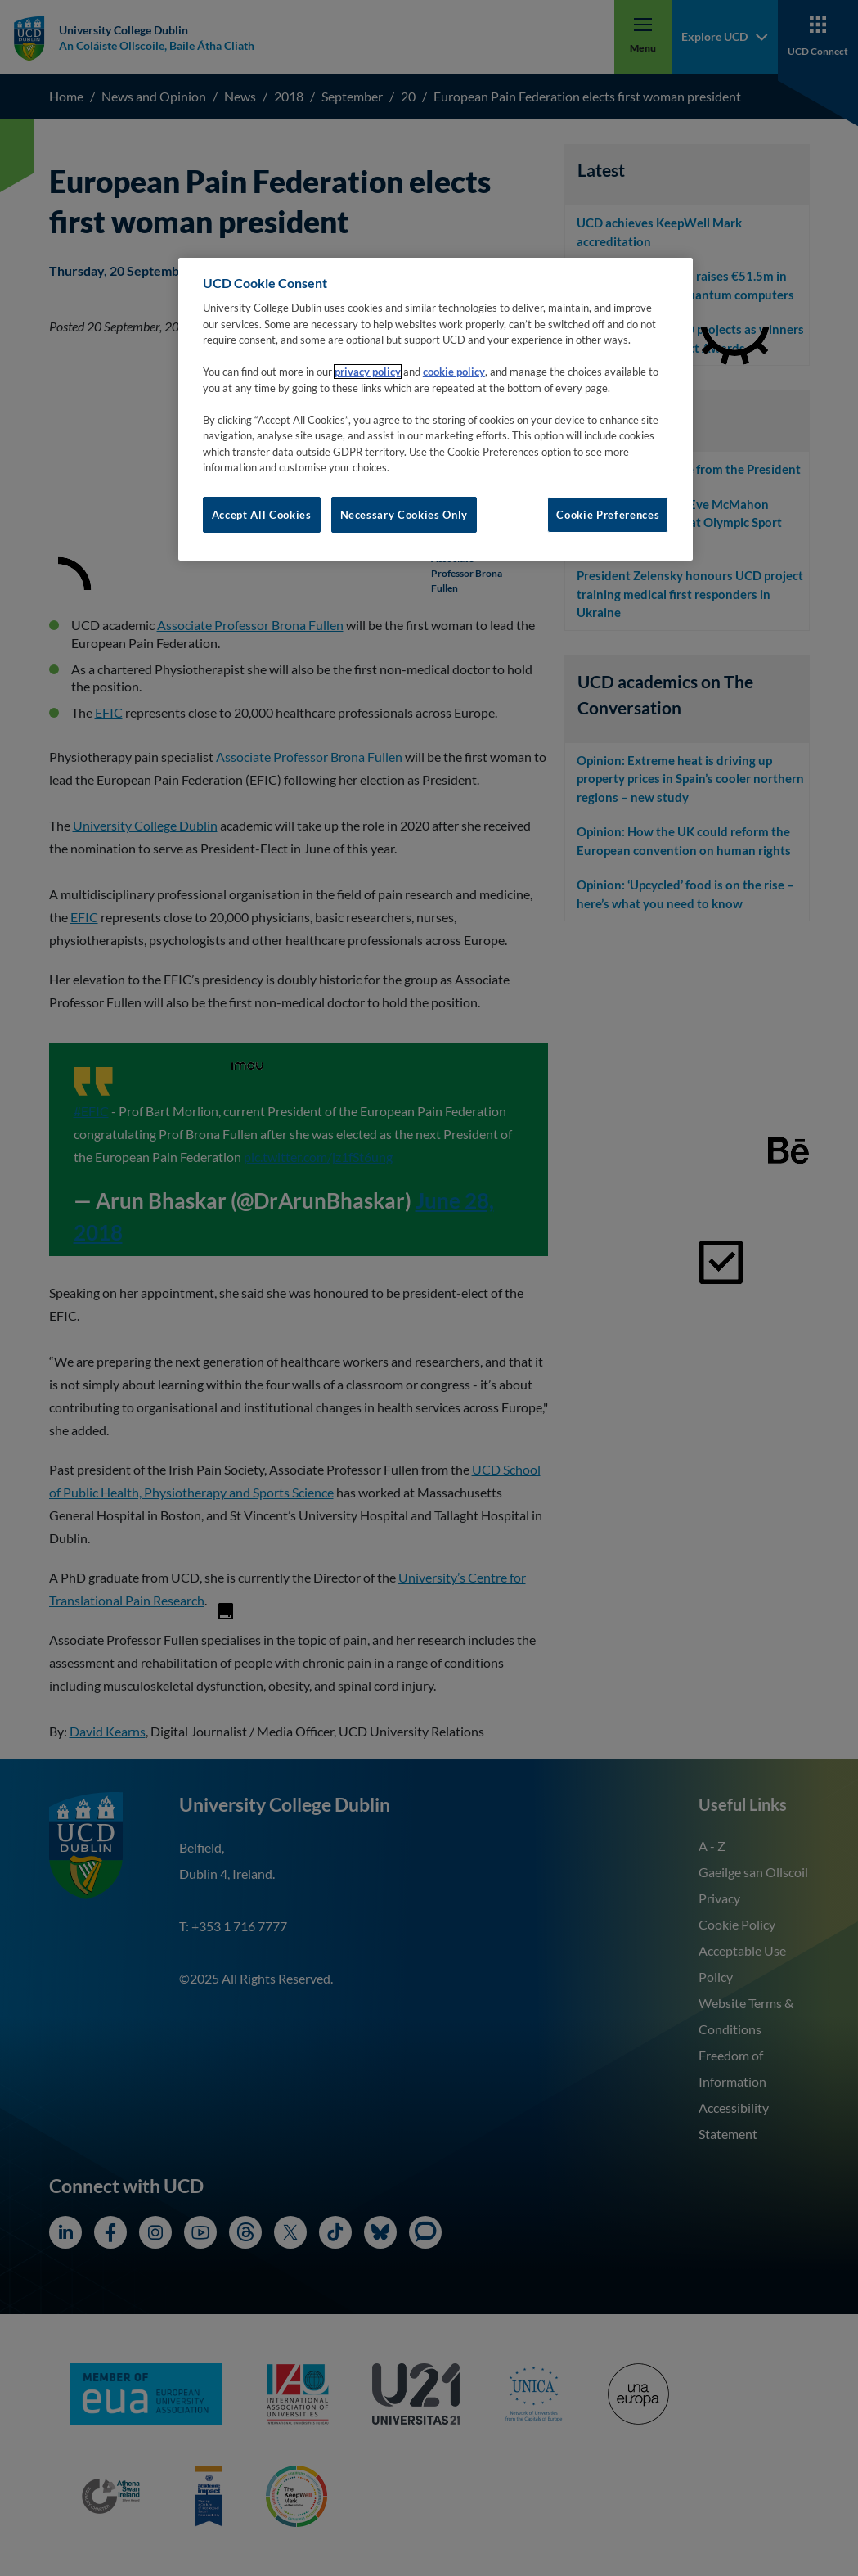  I want to click on indicates content is loading, so click(58, 590).